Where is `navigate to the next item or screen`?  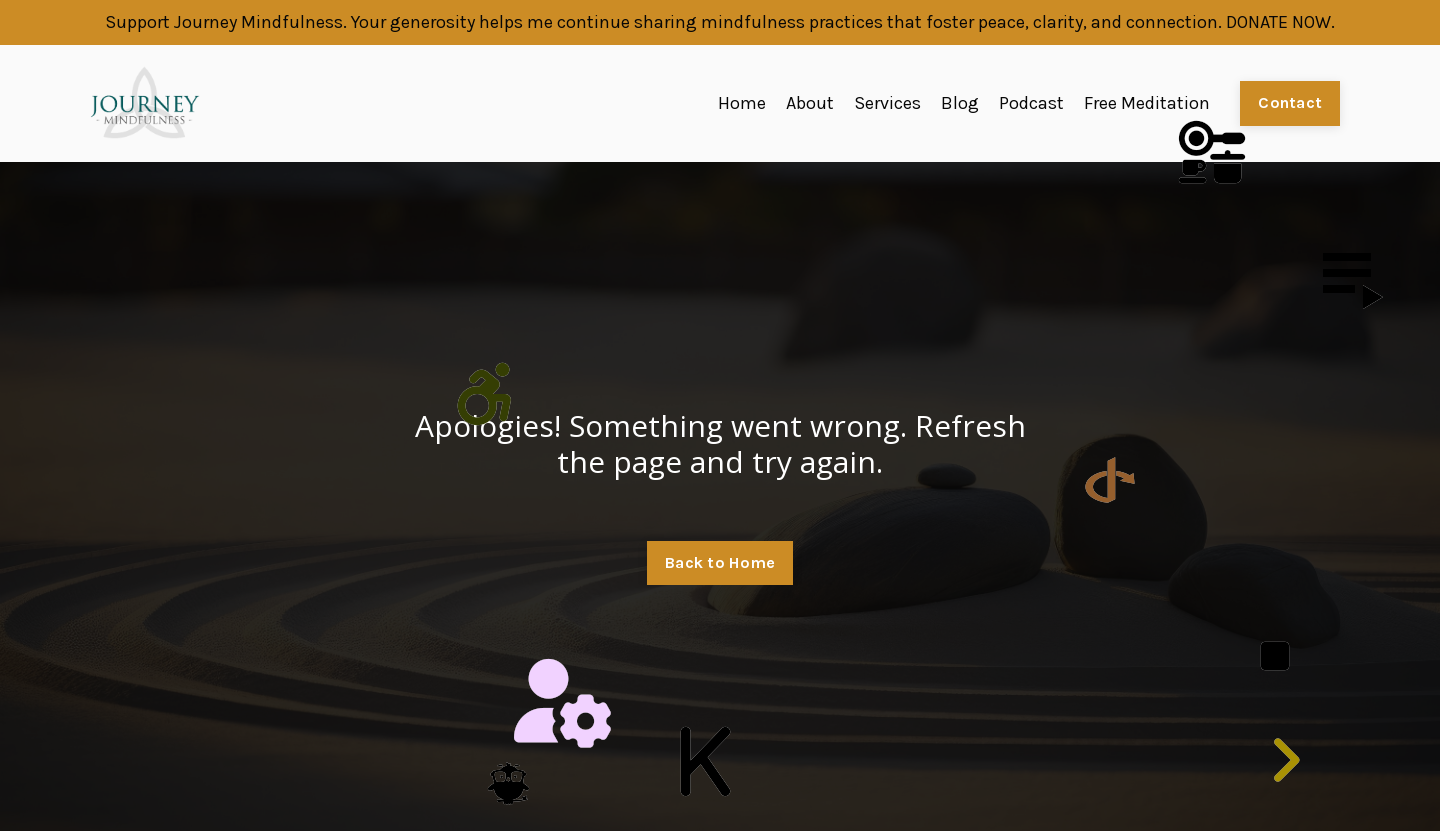 navigate to the next item or screen is located at coordinates (1285, 760).